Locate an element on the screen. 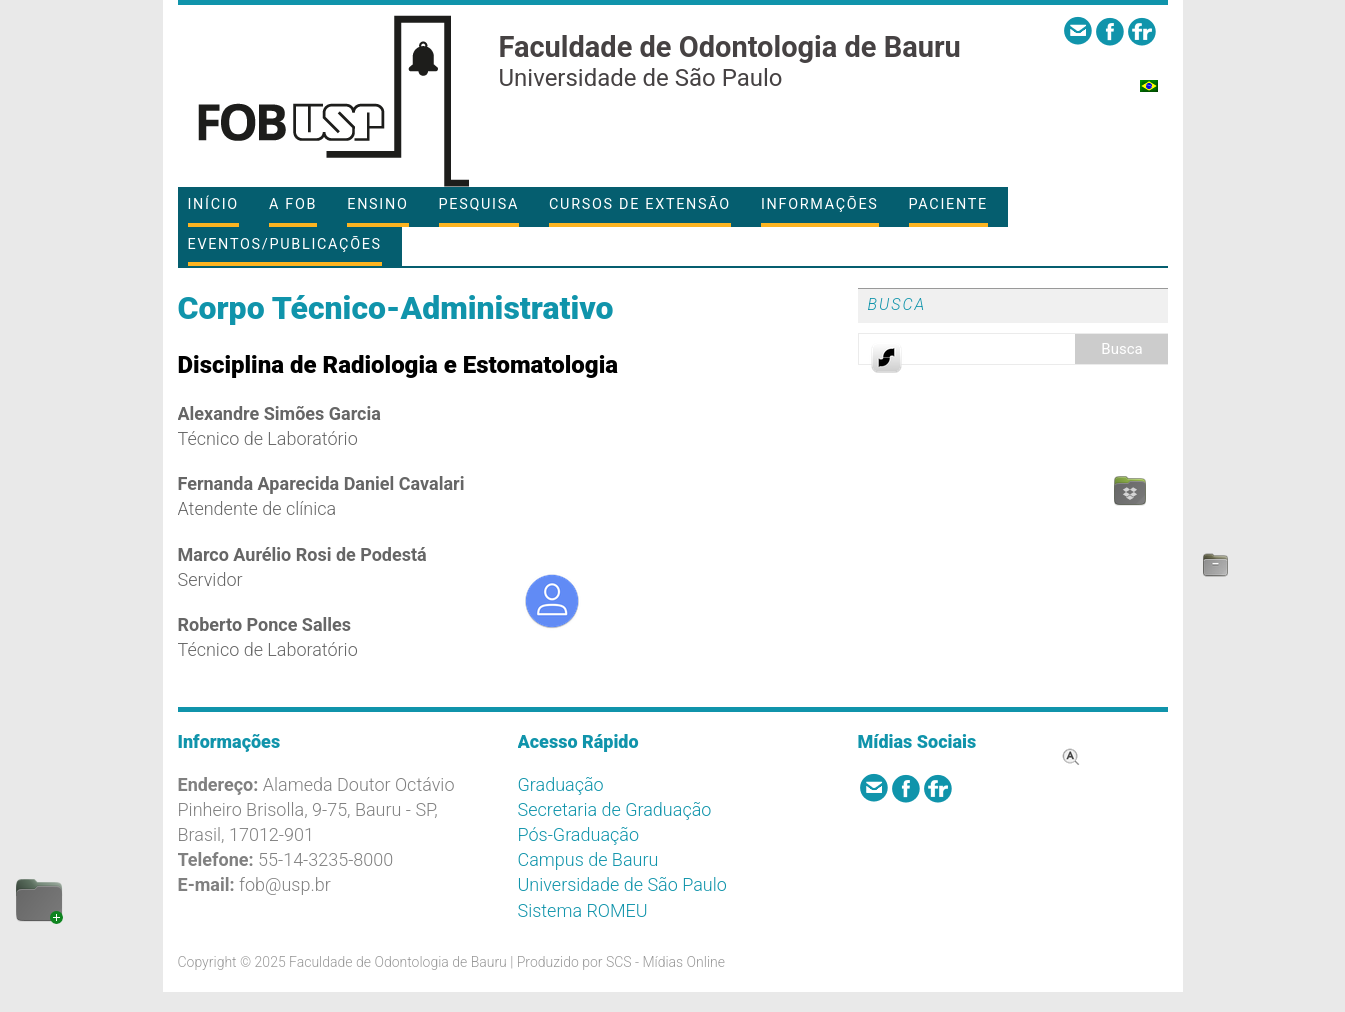  indicates a personal or user-owned item is located at coordinates (552, 601).